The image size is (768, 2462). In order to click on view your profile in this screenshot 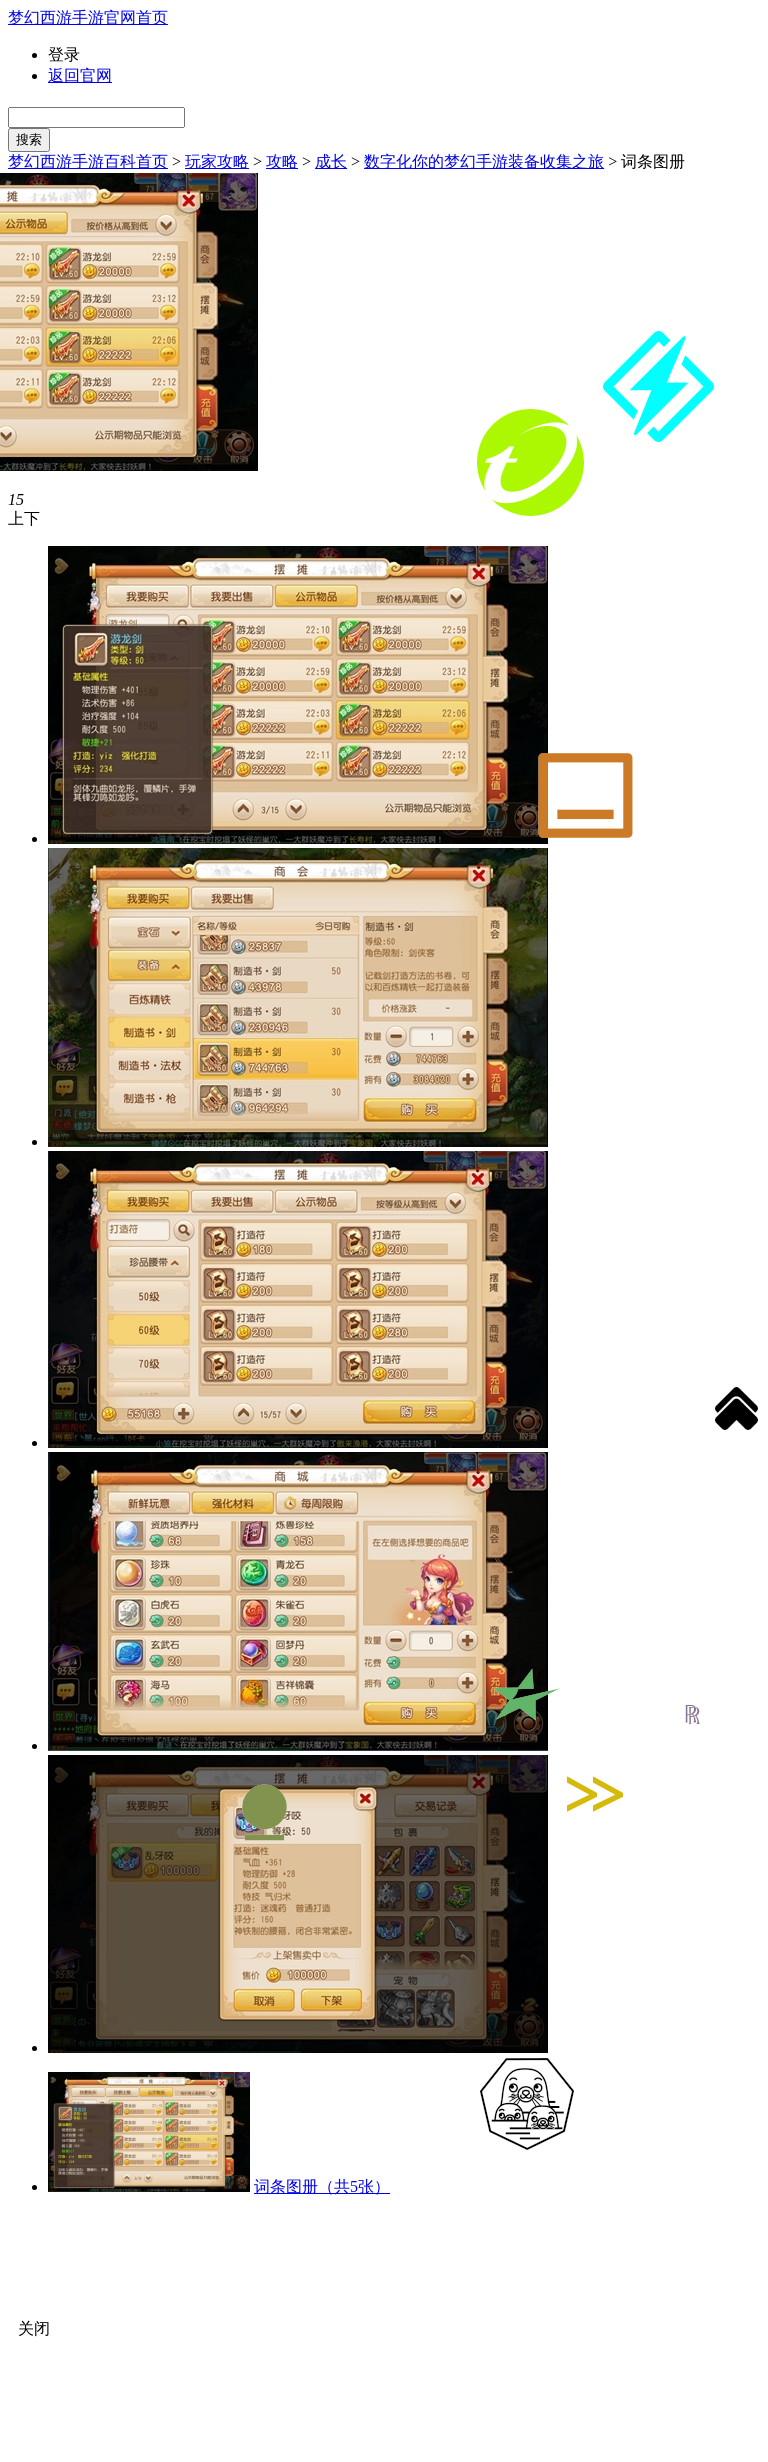, I will do `click(264, 1812)`.